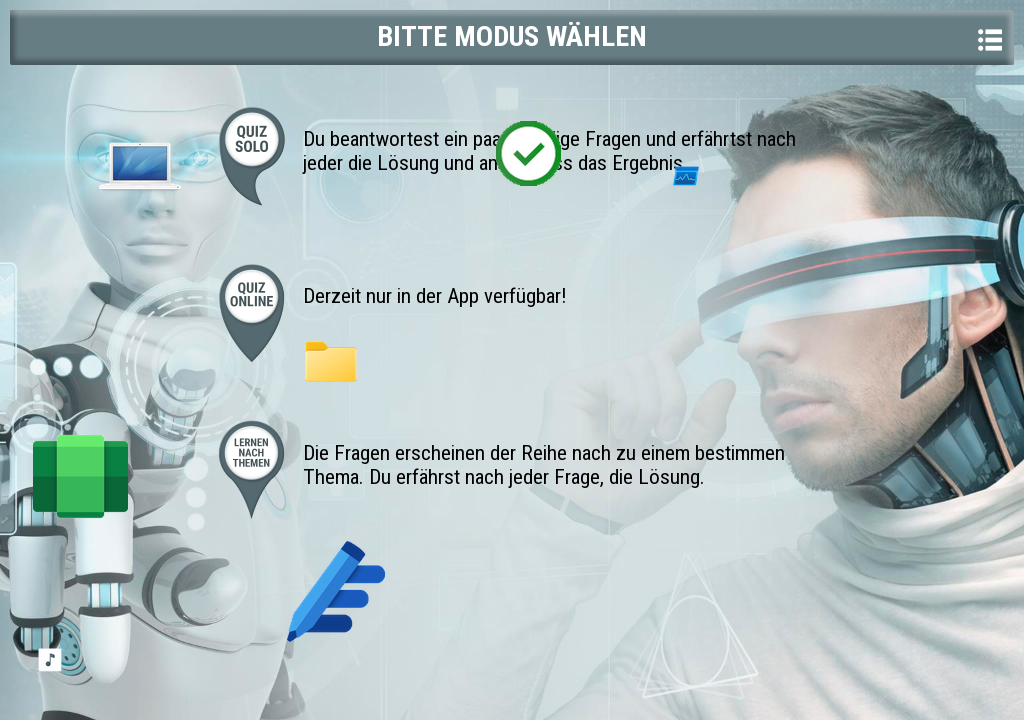 The width and height of the screenshot is (1024, 720). I want to click on open process monitor application, so click(686, 176).